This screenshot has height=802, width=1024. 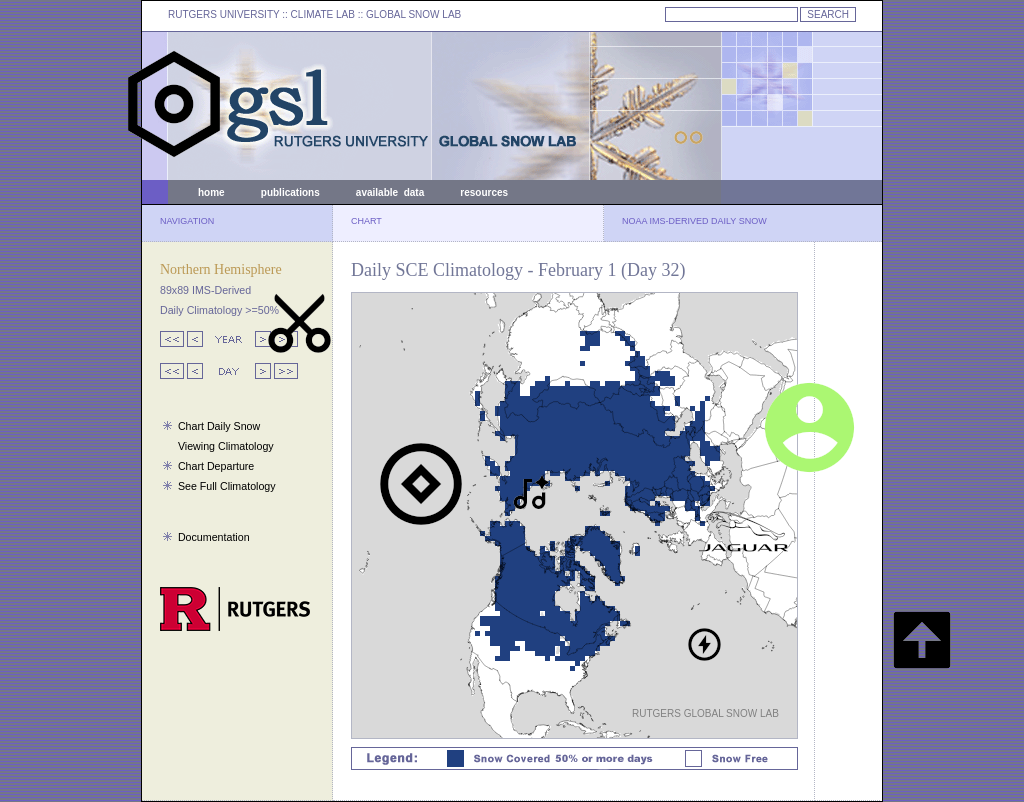 What do you see at coordinates (299, 321) in the screenshot?
I see `cut selected content` at bounding box center [299, 321].